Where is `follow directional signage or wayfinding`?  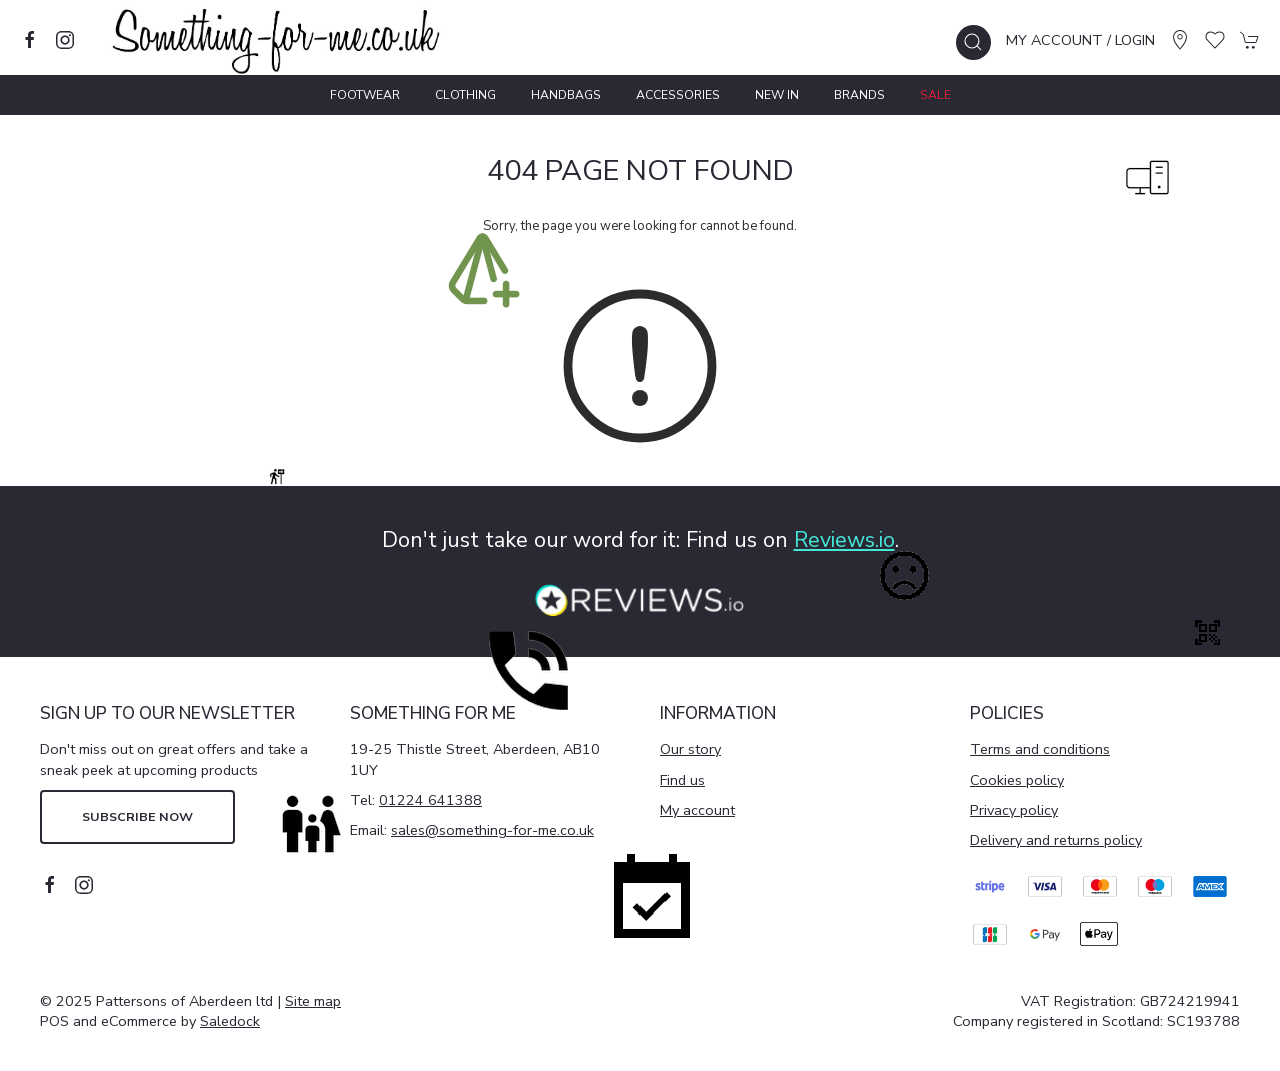
follow directional signage or wayfinding is located at coordinates (277, 476).